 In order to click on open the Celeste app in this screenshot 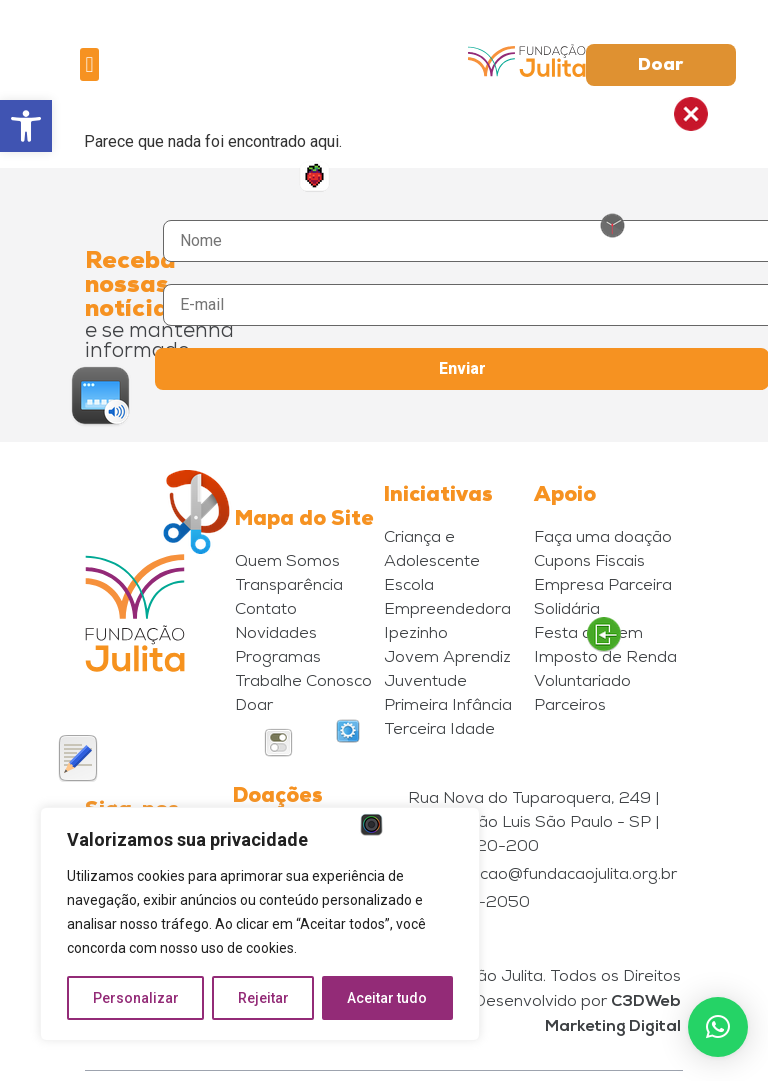, I will do `click(314, 176)`.